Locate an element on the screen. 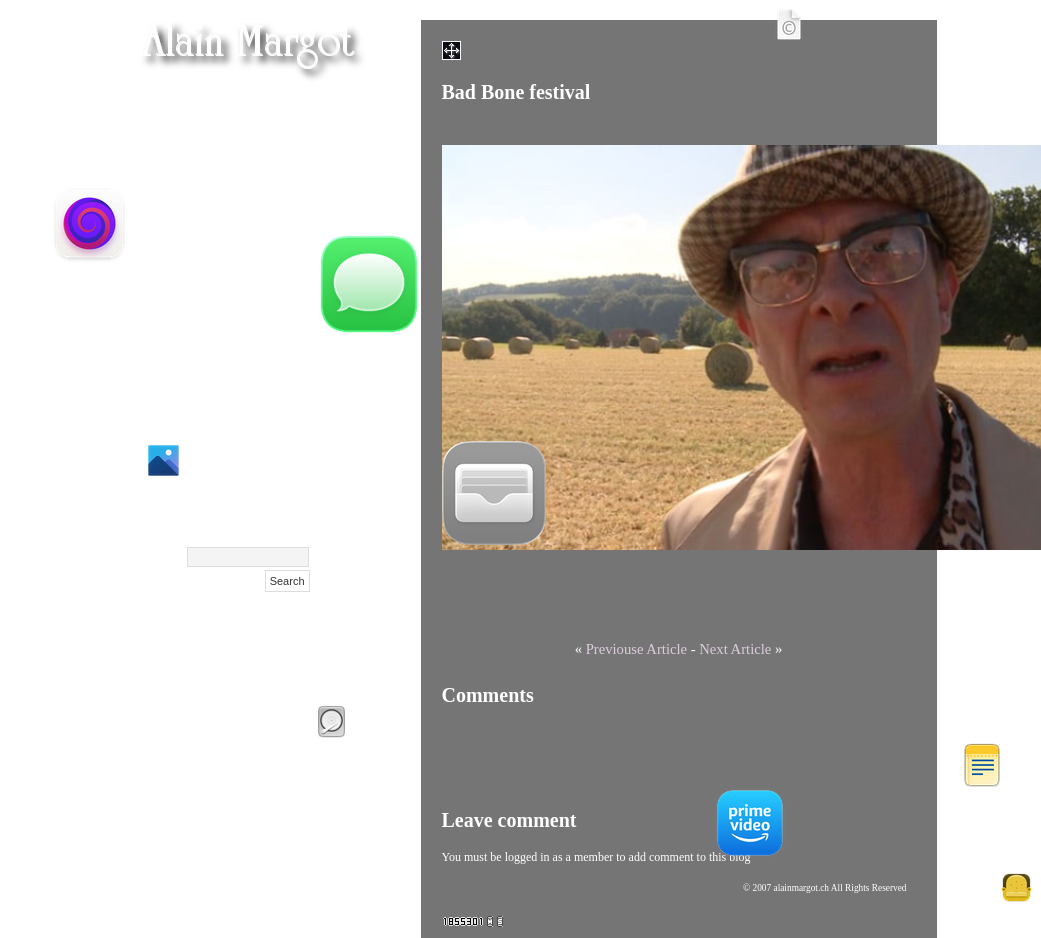  open apple wallet app is located at coordinates (494, 493).